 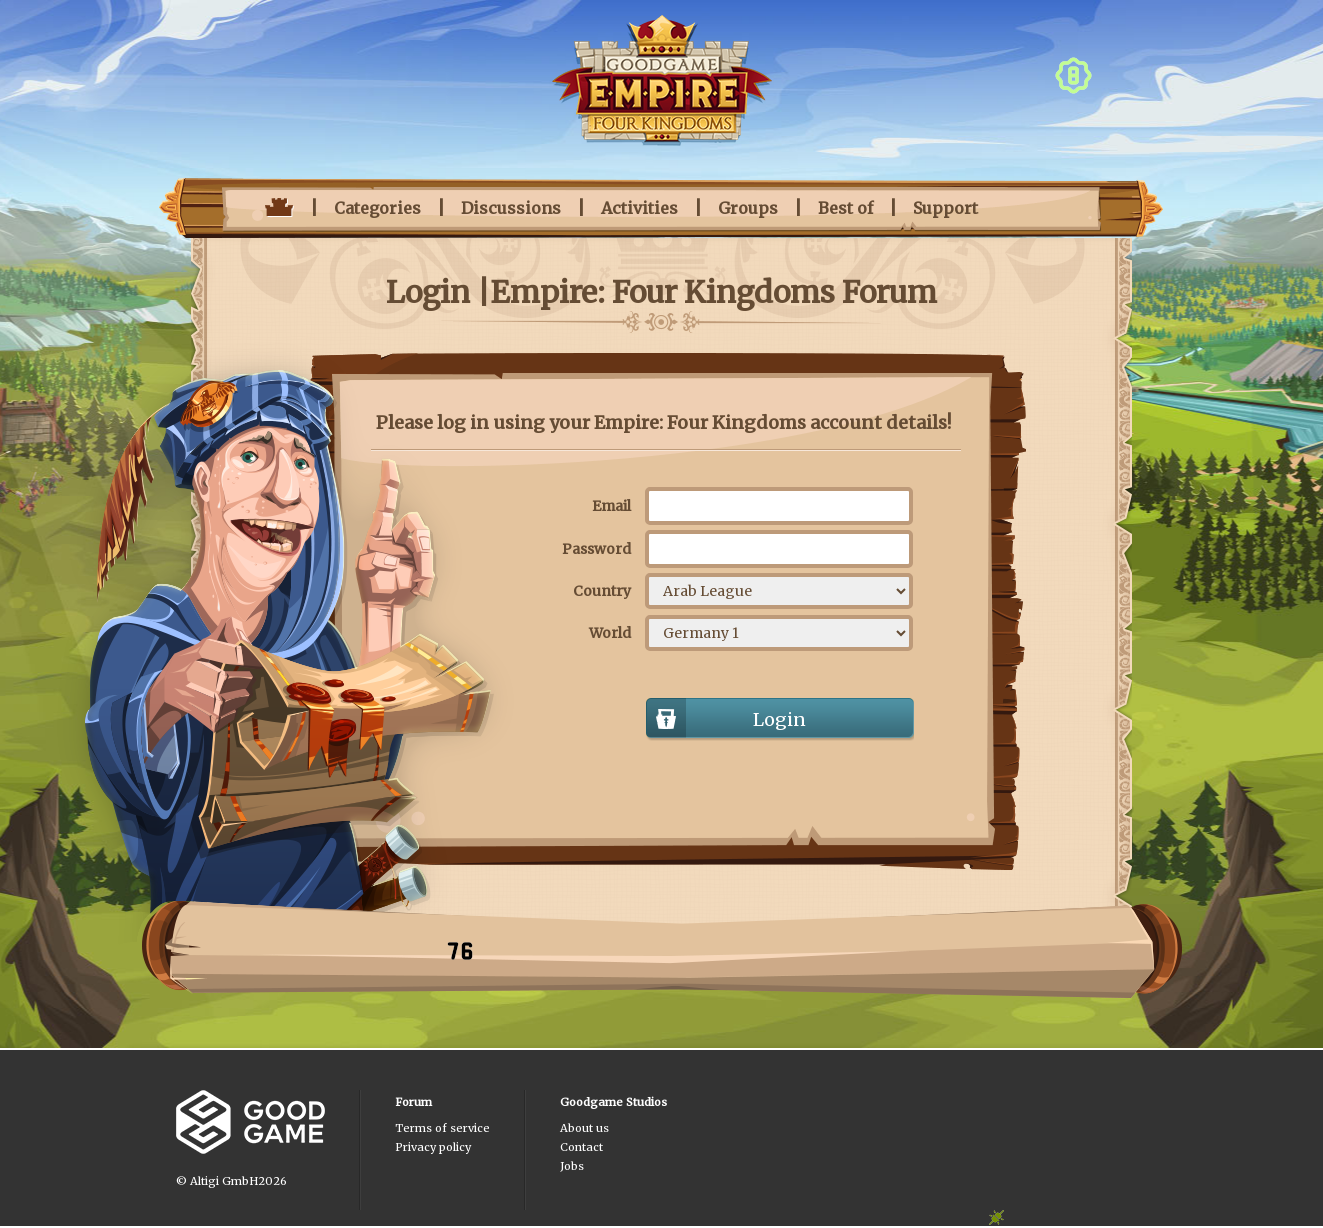 I want to click on indicates an active connection or paired devices, so click(x=996, y=1217).